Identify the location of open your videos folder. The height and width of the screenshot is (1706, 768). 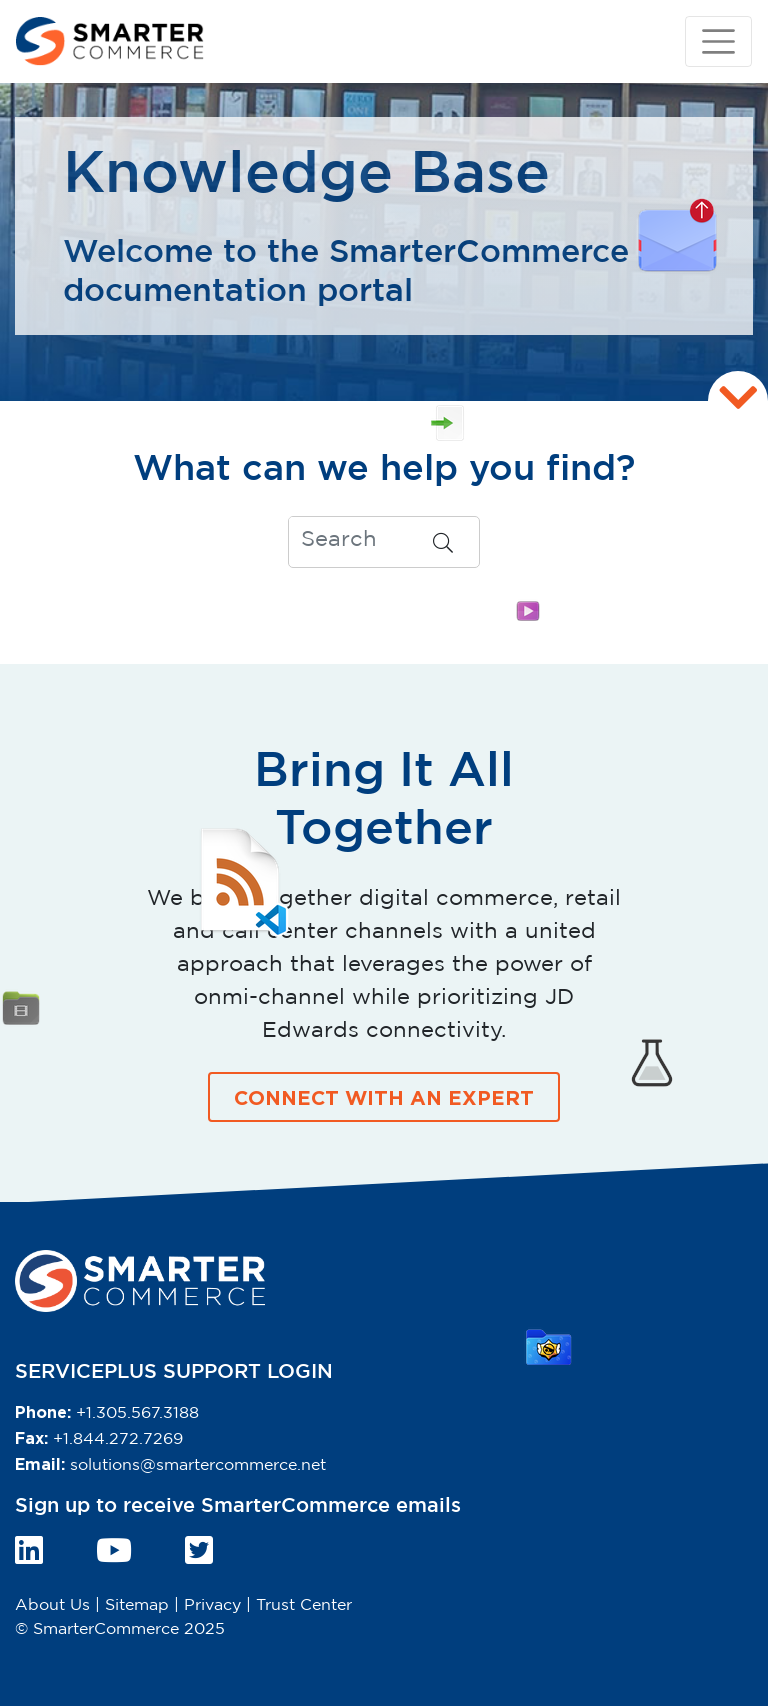
(21, 1008).